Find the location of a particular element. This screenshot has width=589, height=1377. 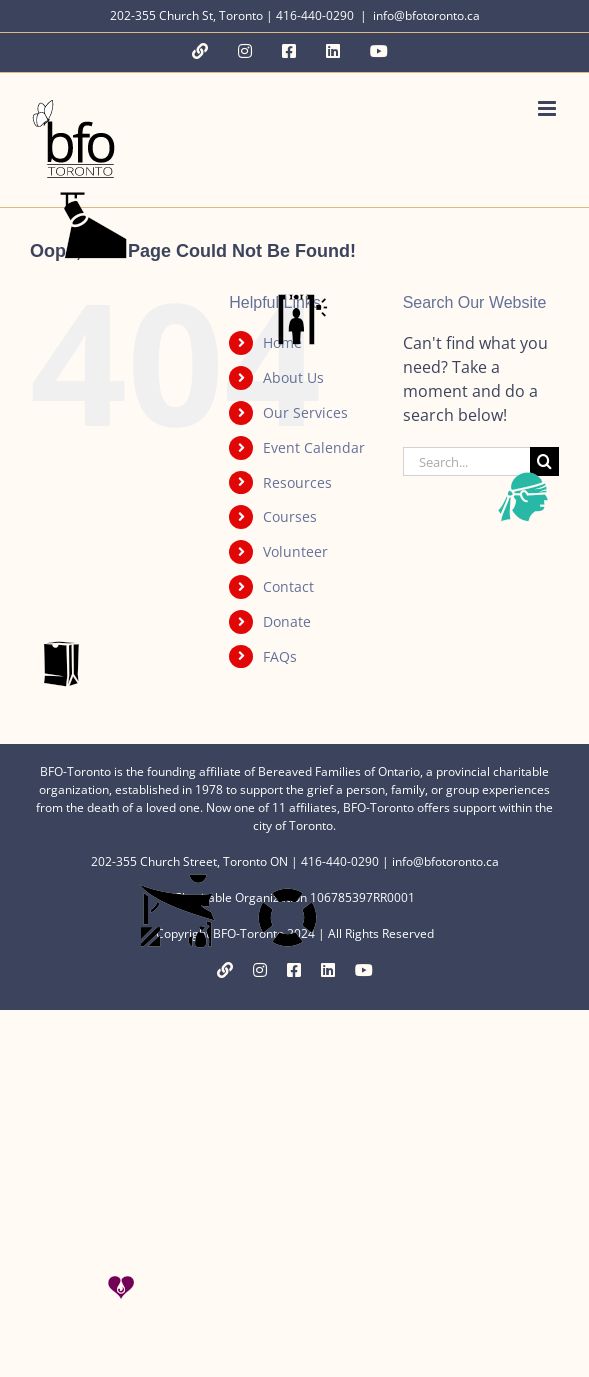

toggle hidden or spoiler content is located at coordinates (523, 497).